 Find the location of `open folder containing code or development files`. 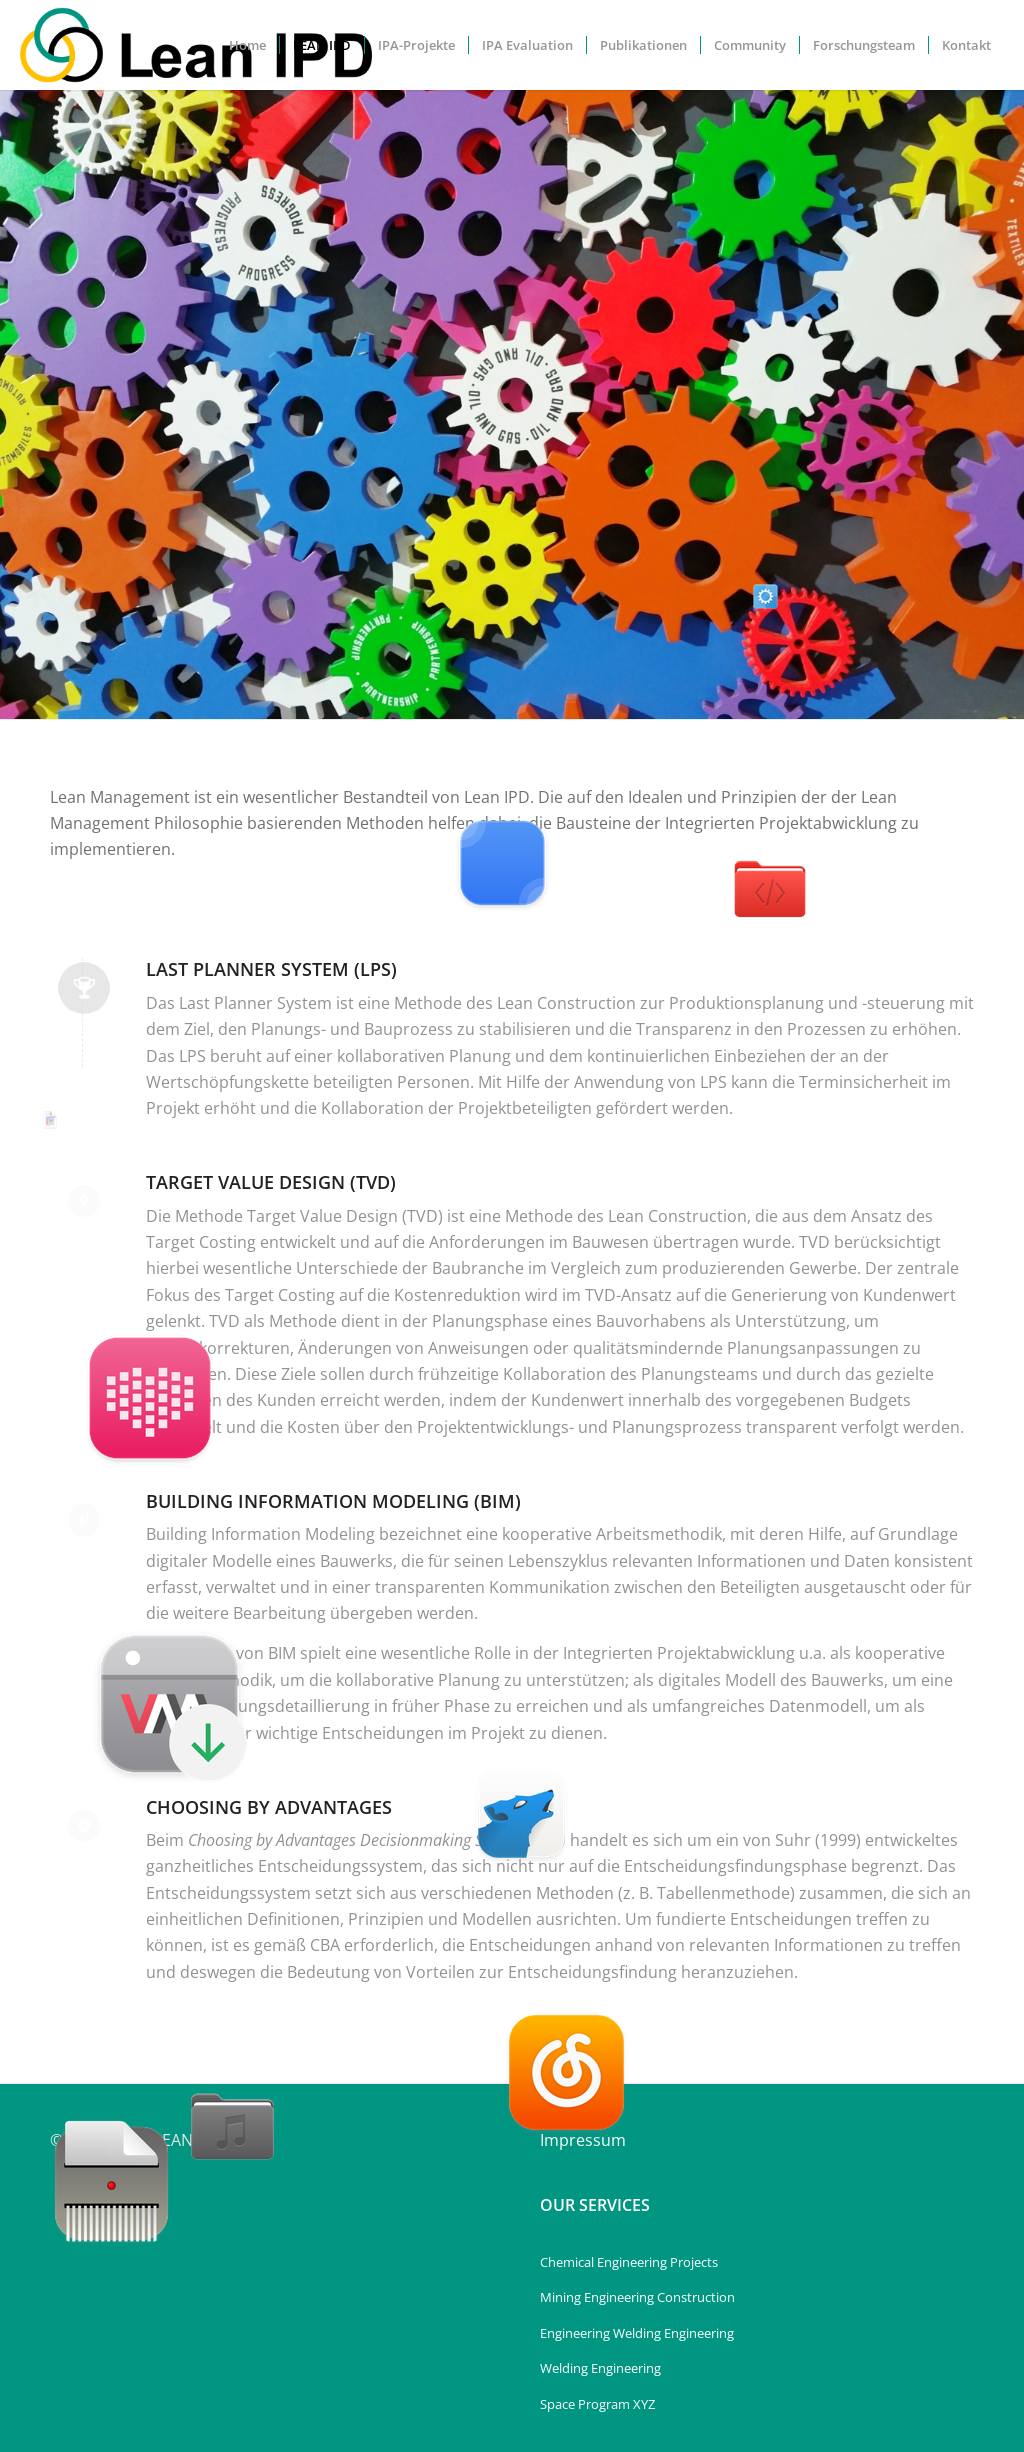

open folder containing code or development files is located at coordinates (770, 889).